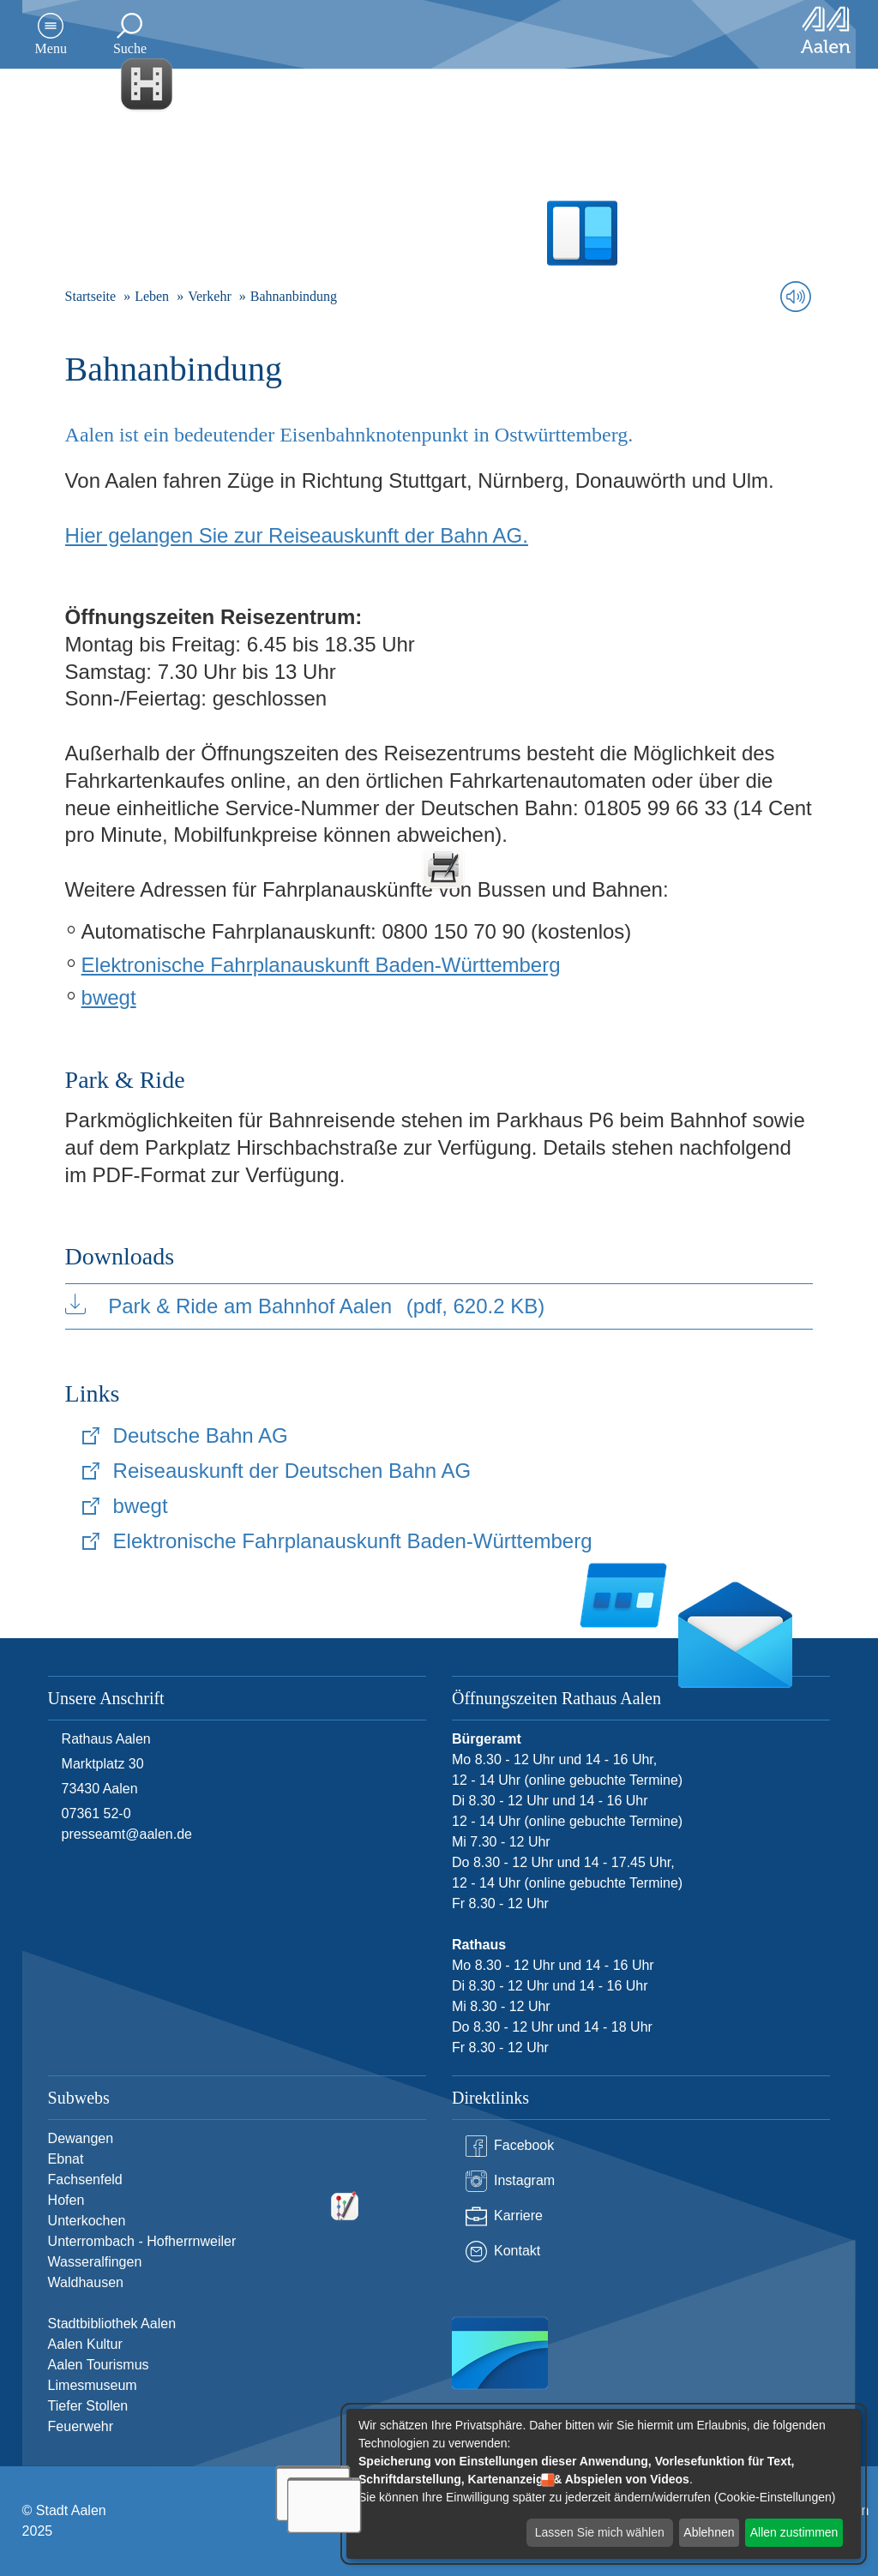  Describe the element at coordinates (443, 868) in the screenshot. I see `open print editor application` at that location.